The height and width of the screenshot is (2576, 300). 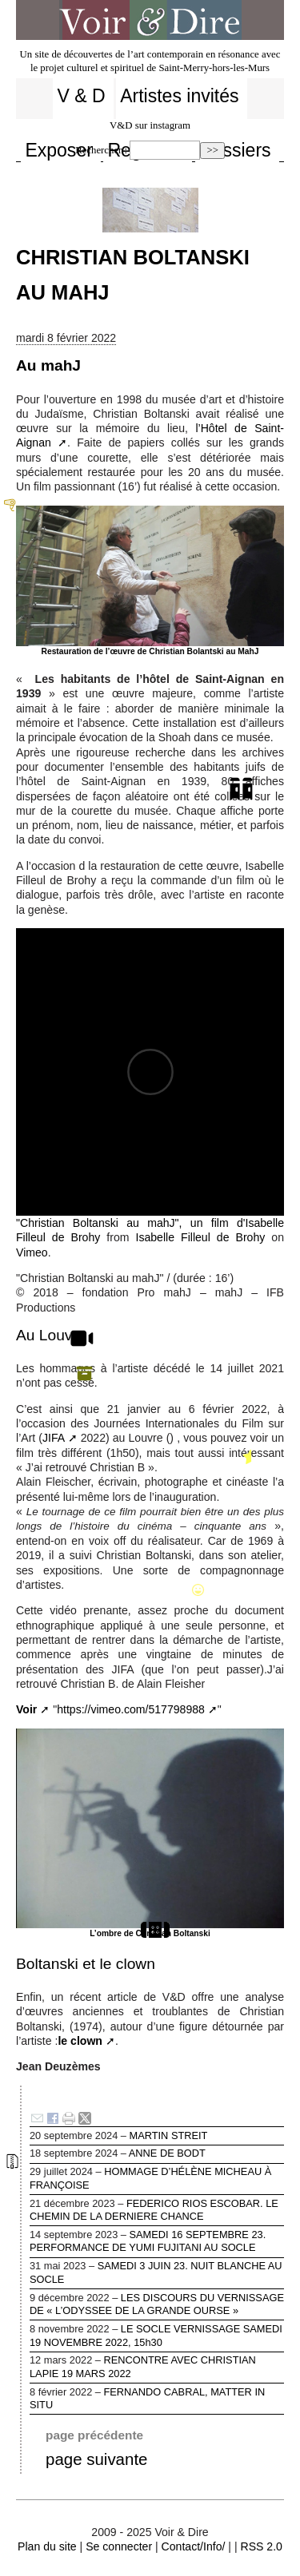 What do you see at coordinates (250, 1457) in the screenshot?
I see `indicates a partial or half-star rating` at bounding box center [250, 1457].